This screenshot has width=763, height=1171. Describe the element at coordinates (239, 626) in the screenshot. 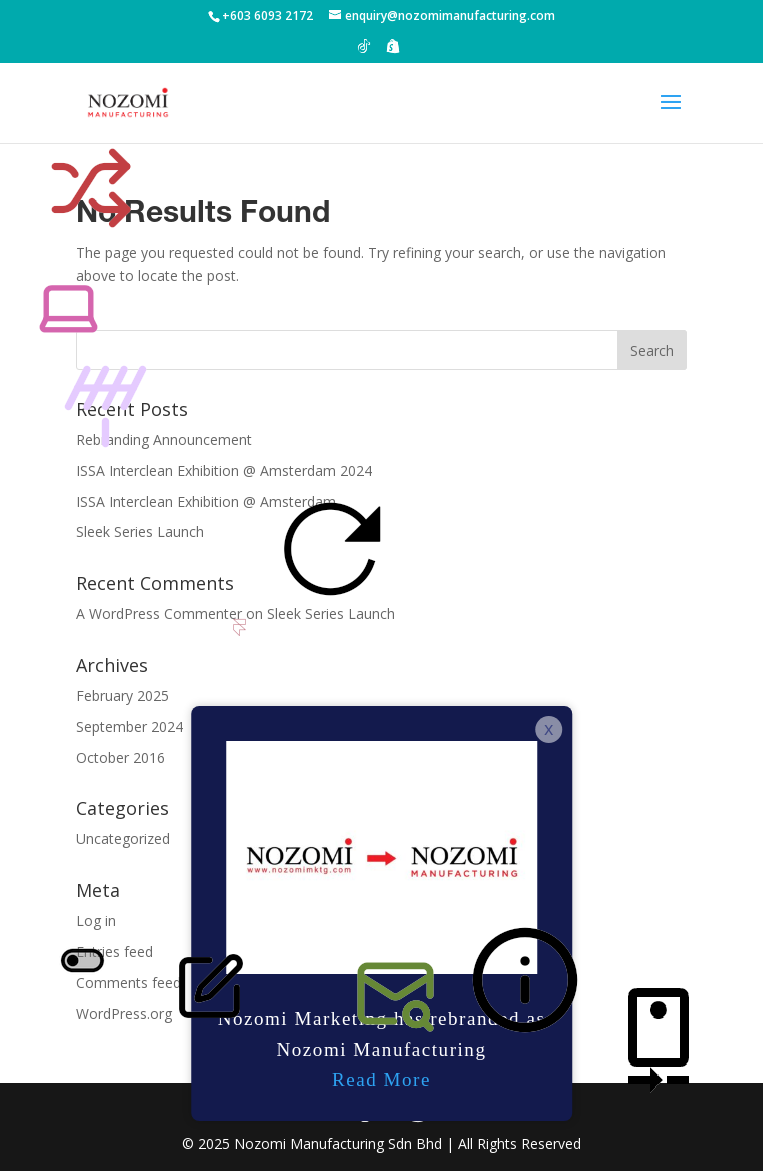

I see `open framer app` at that location.